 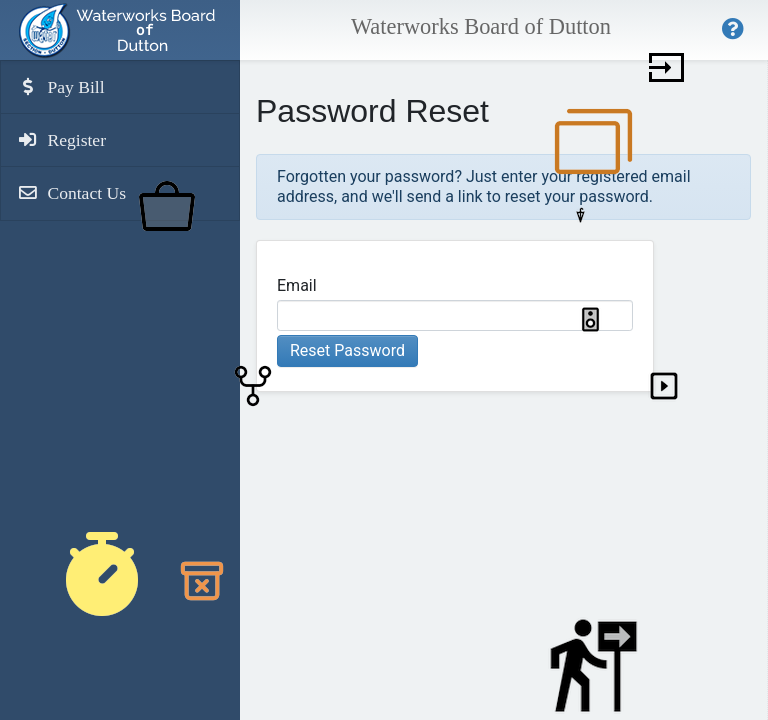 What do you see at coordinates (593, 141) in the screenshot?
I see `view stacked cards or layers` at bounding box center [593, 141].